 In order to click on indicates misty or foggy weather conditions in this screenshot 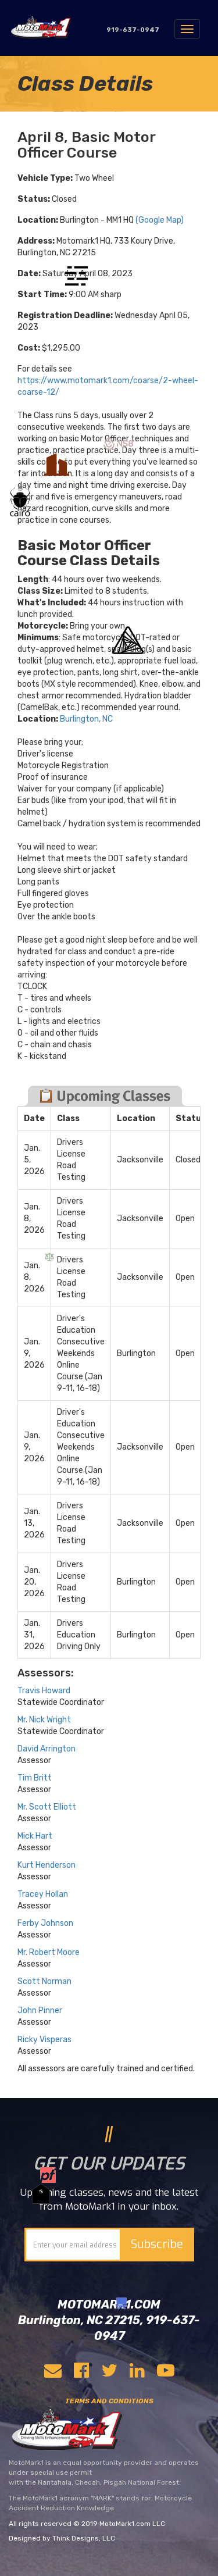, I will do `click(76, 275)`.